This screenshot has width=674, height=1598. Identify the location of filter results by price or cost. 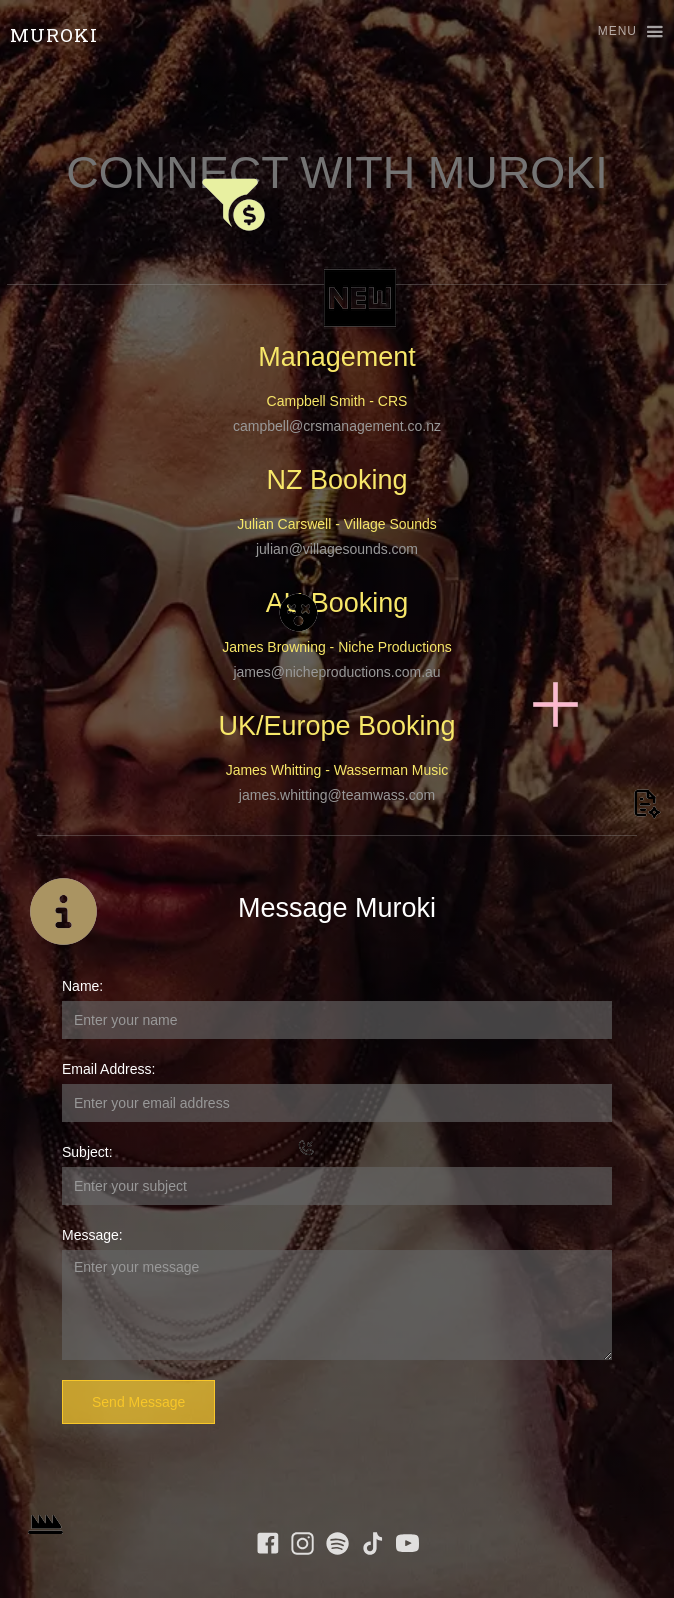
(233, 199).